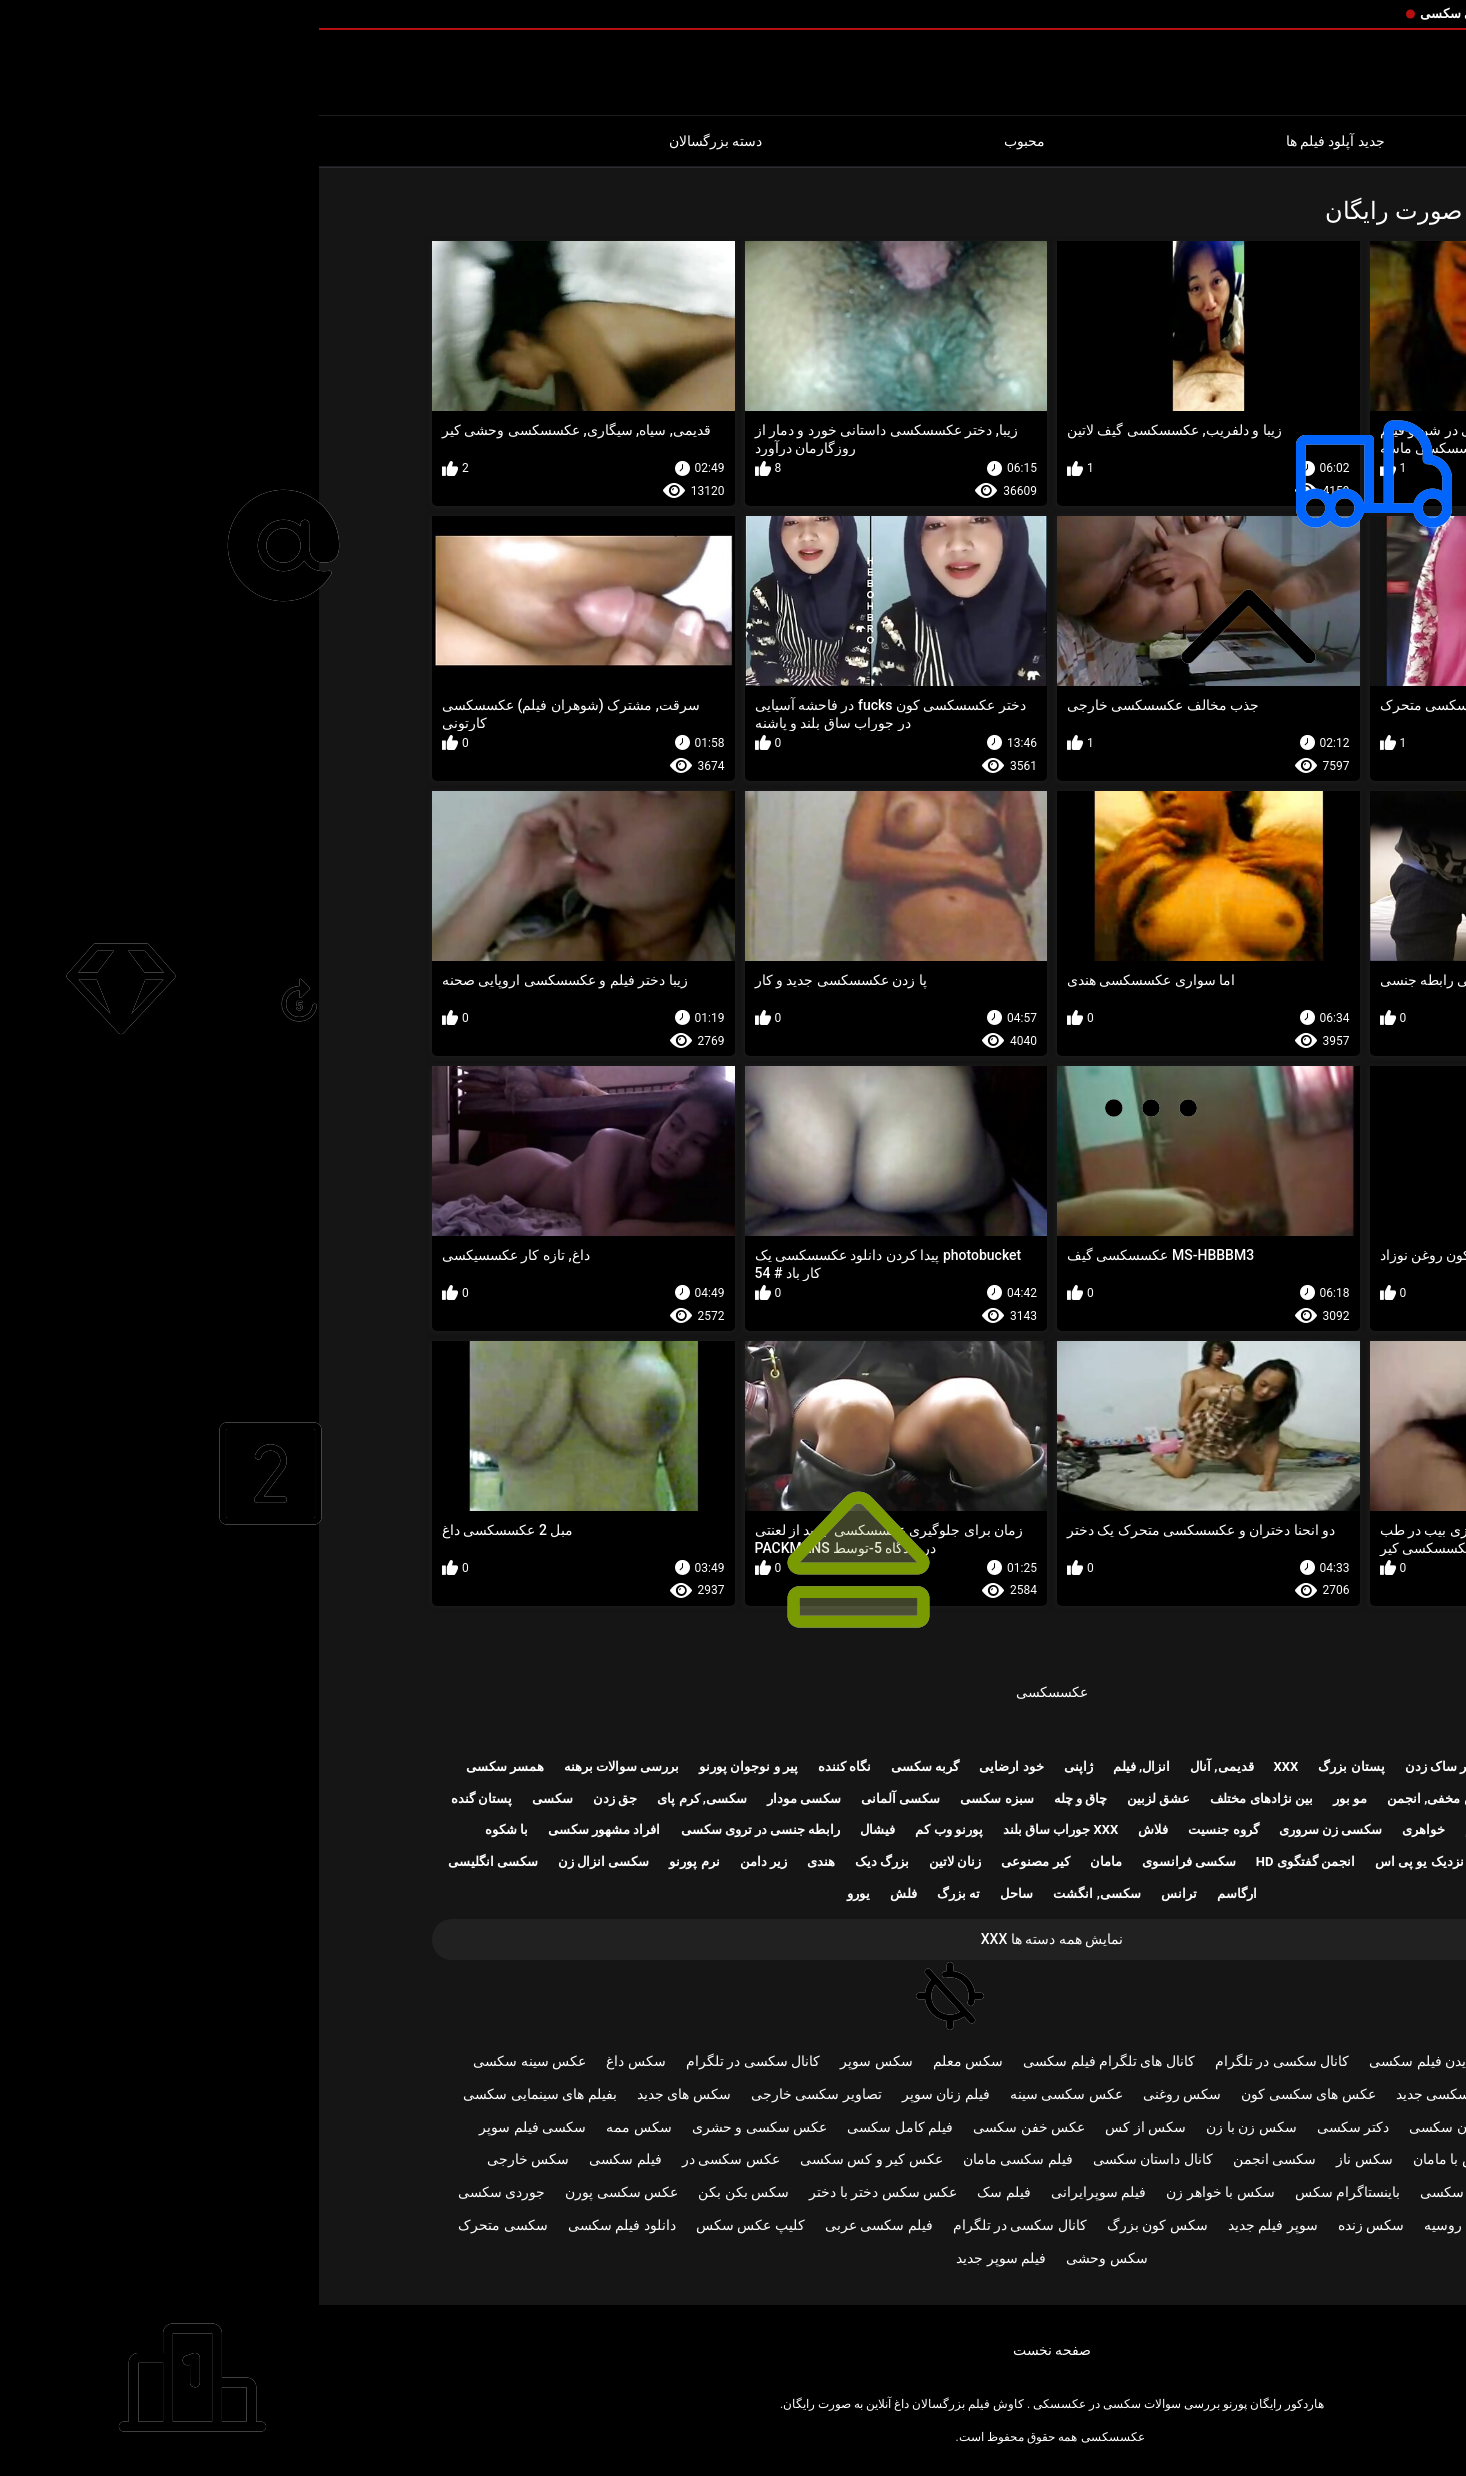 This screenshot has width=1466, height=2476. What do you see at coordinates (192, 2377) in the screenshot?
I see `view leaderboard rankings` at bounding box center [192, 2377].